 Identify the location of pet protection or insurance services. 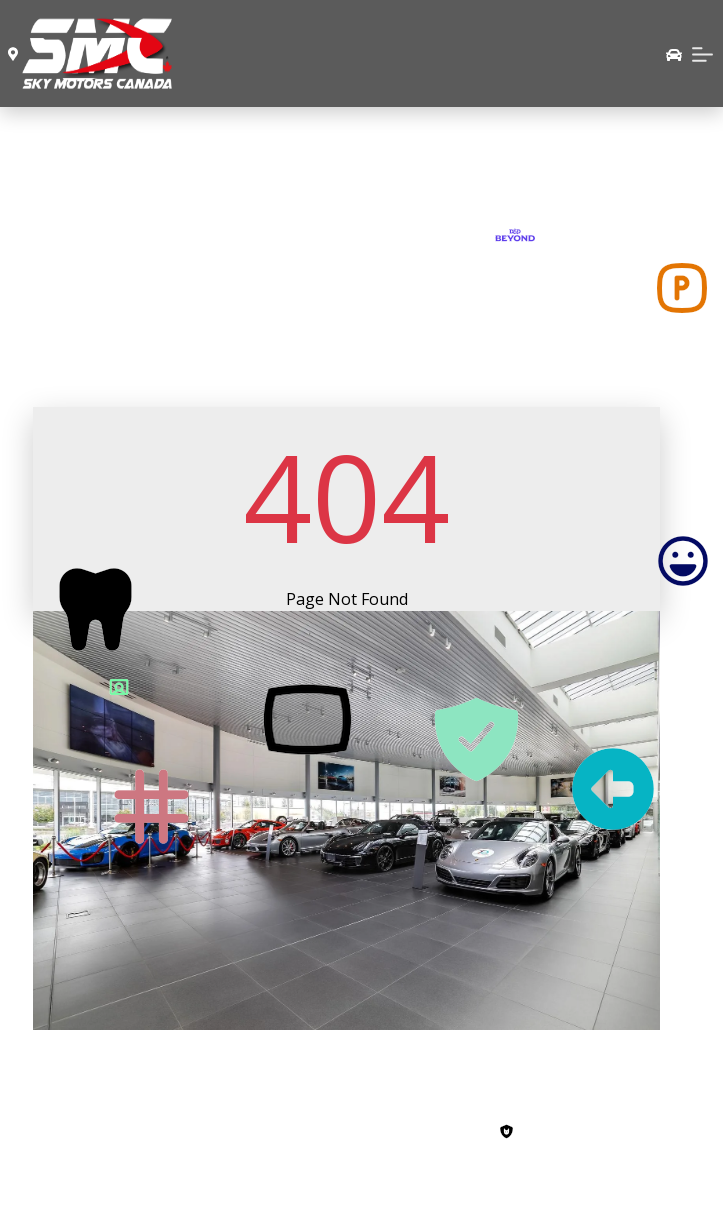
(506, 1131).